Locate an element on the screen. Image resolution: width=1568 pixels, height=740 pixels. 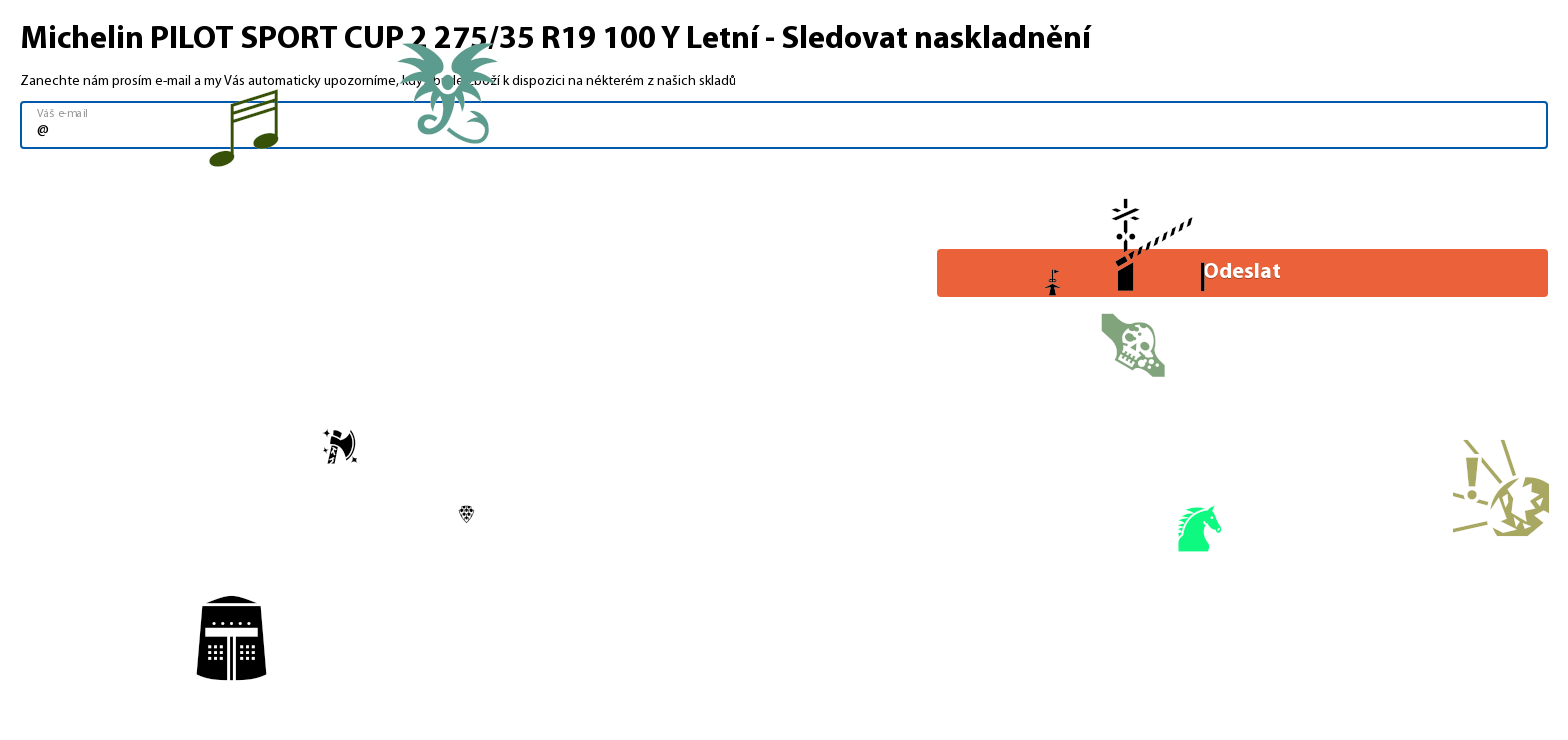
navigate to objective marker is located at coordinates (1052, 282).